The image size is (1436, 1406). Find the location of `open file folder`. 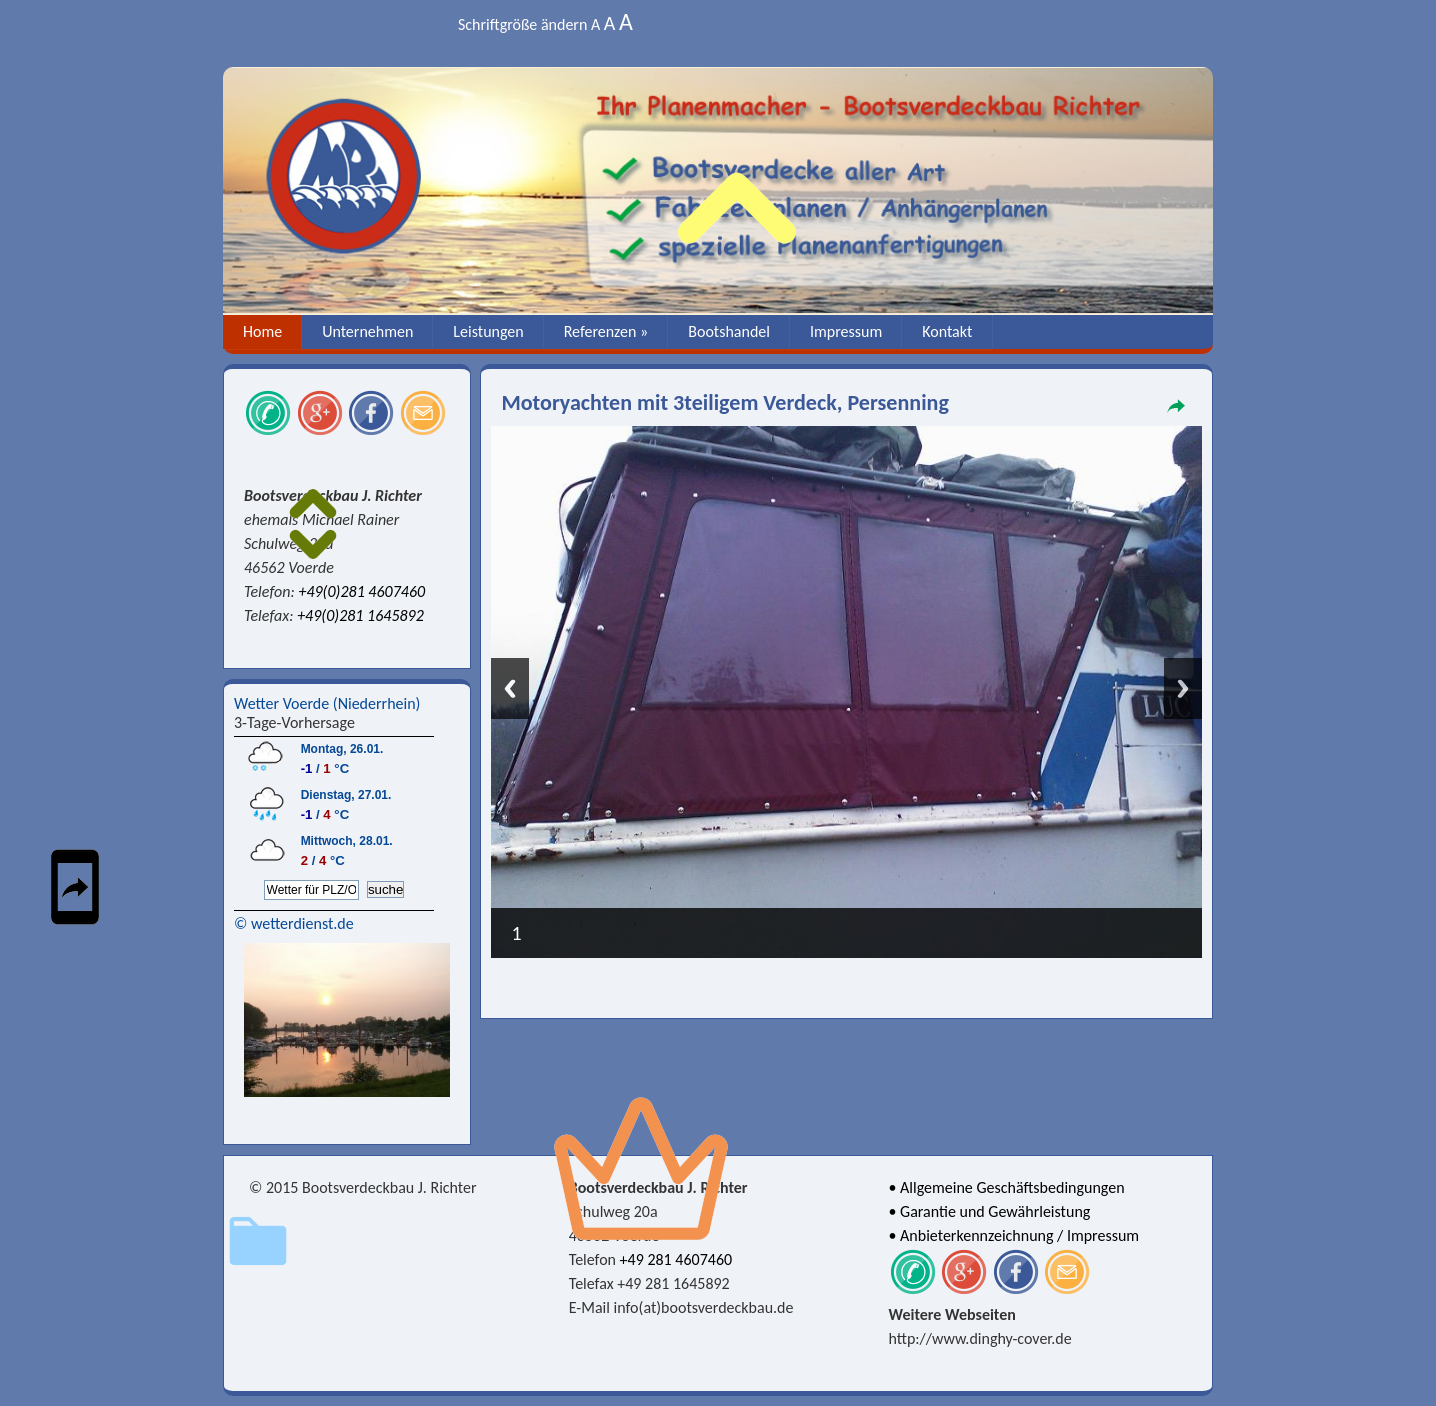

open file folder is located at coordinates (258, 1241).